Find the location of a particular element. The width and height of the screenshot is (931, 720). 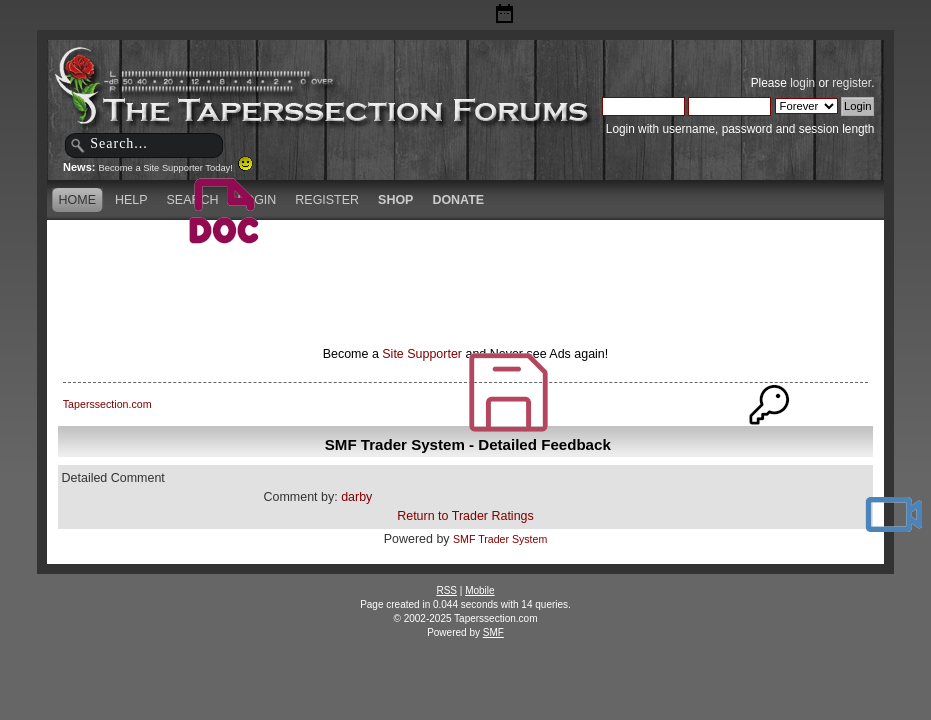

open or view a document file is located at coordinates (224, 213).